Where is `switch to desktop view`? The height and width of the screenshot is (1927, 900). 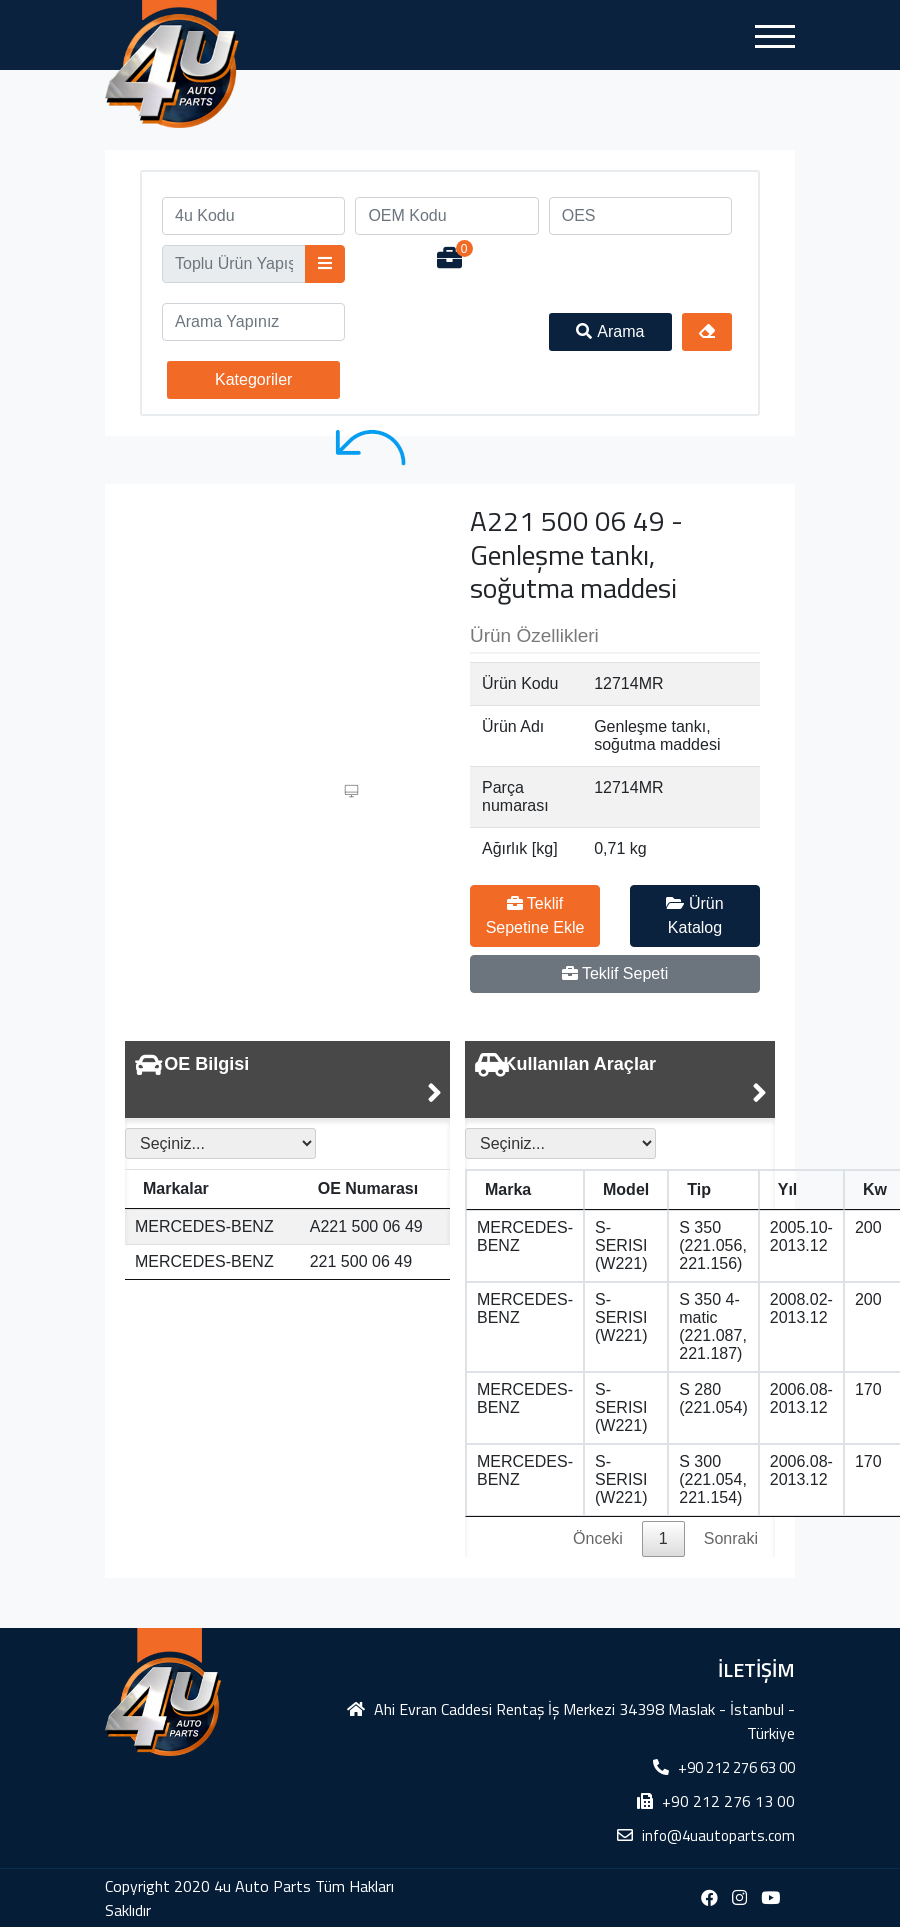
switch to desktop view is located at coordinates (351, 790).